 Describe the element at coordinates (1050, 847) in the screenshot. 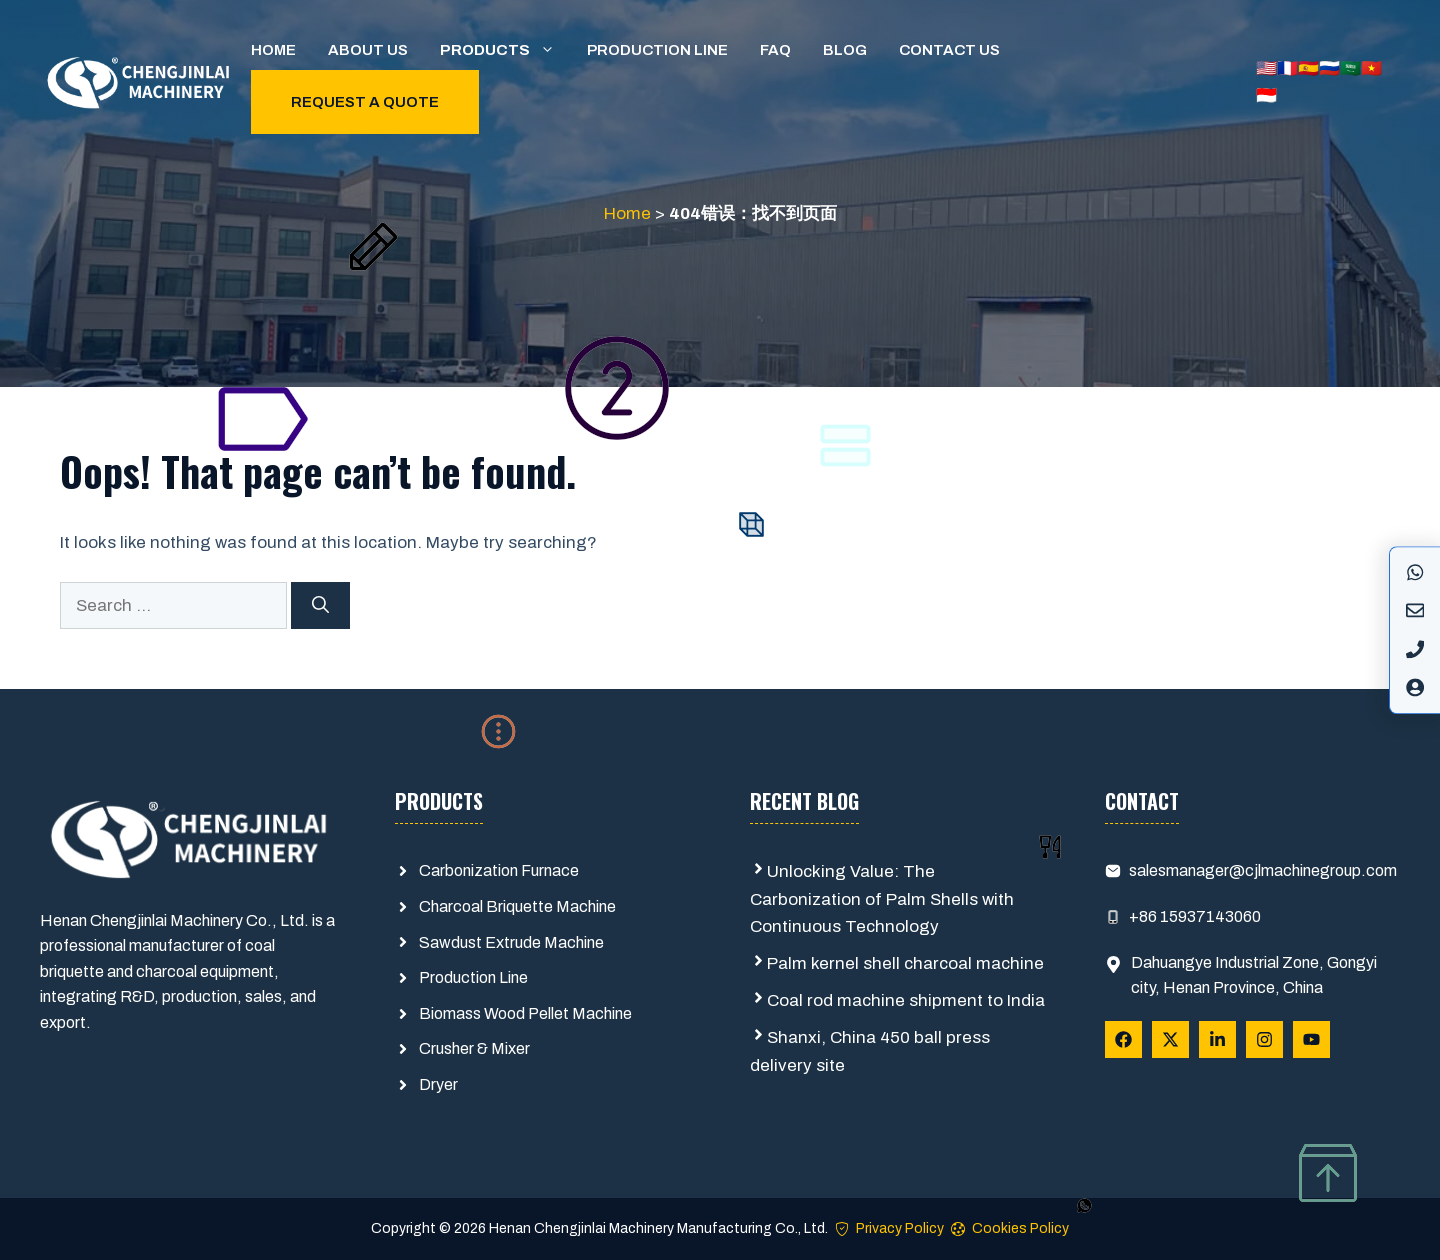

I see `access cooking or recipe features` at that location.